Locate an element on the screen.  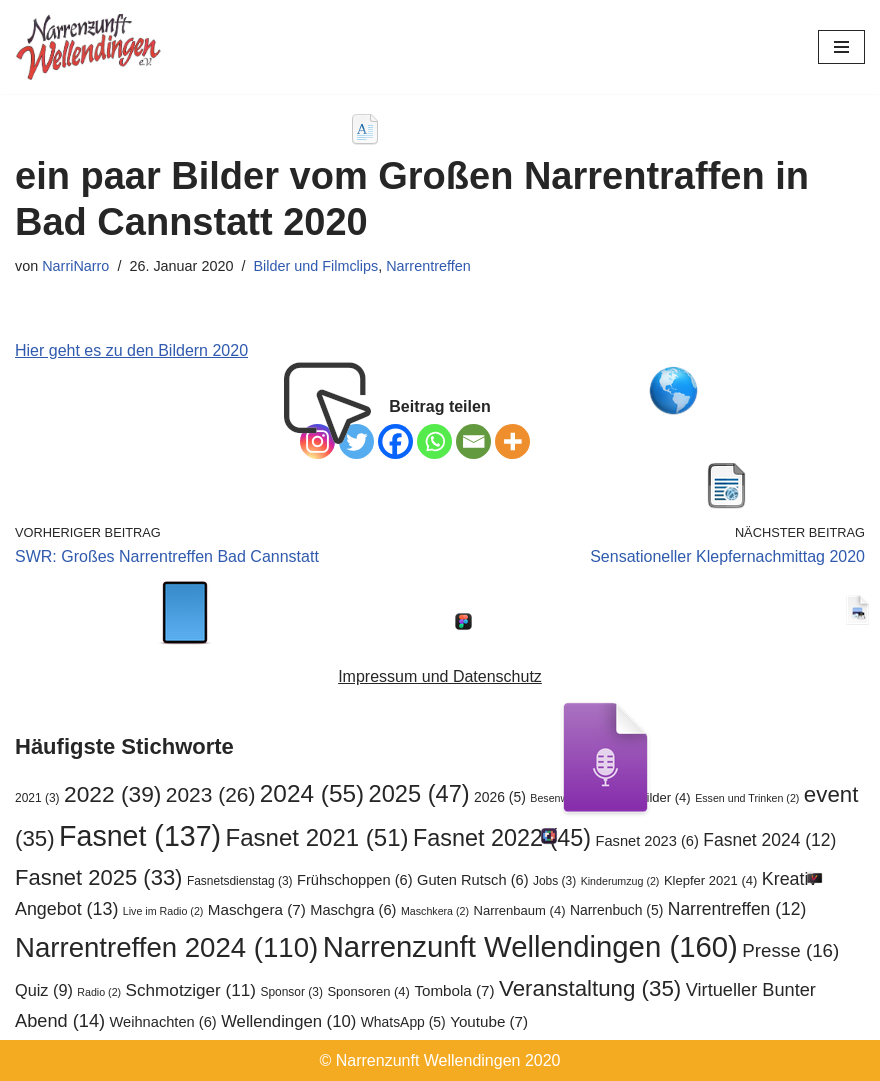
open an opendocument web page file is located at coordinates (726, 485).